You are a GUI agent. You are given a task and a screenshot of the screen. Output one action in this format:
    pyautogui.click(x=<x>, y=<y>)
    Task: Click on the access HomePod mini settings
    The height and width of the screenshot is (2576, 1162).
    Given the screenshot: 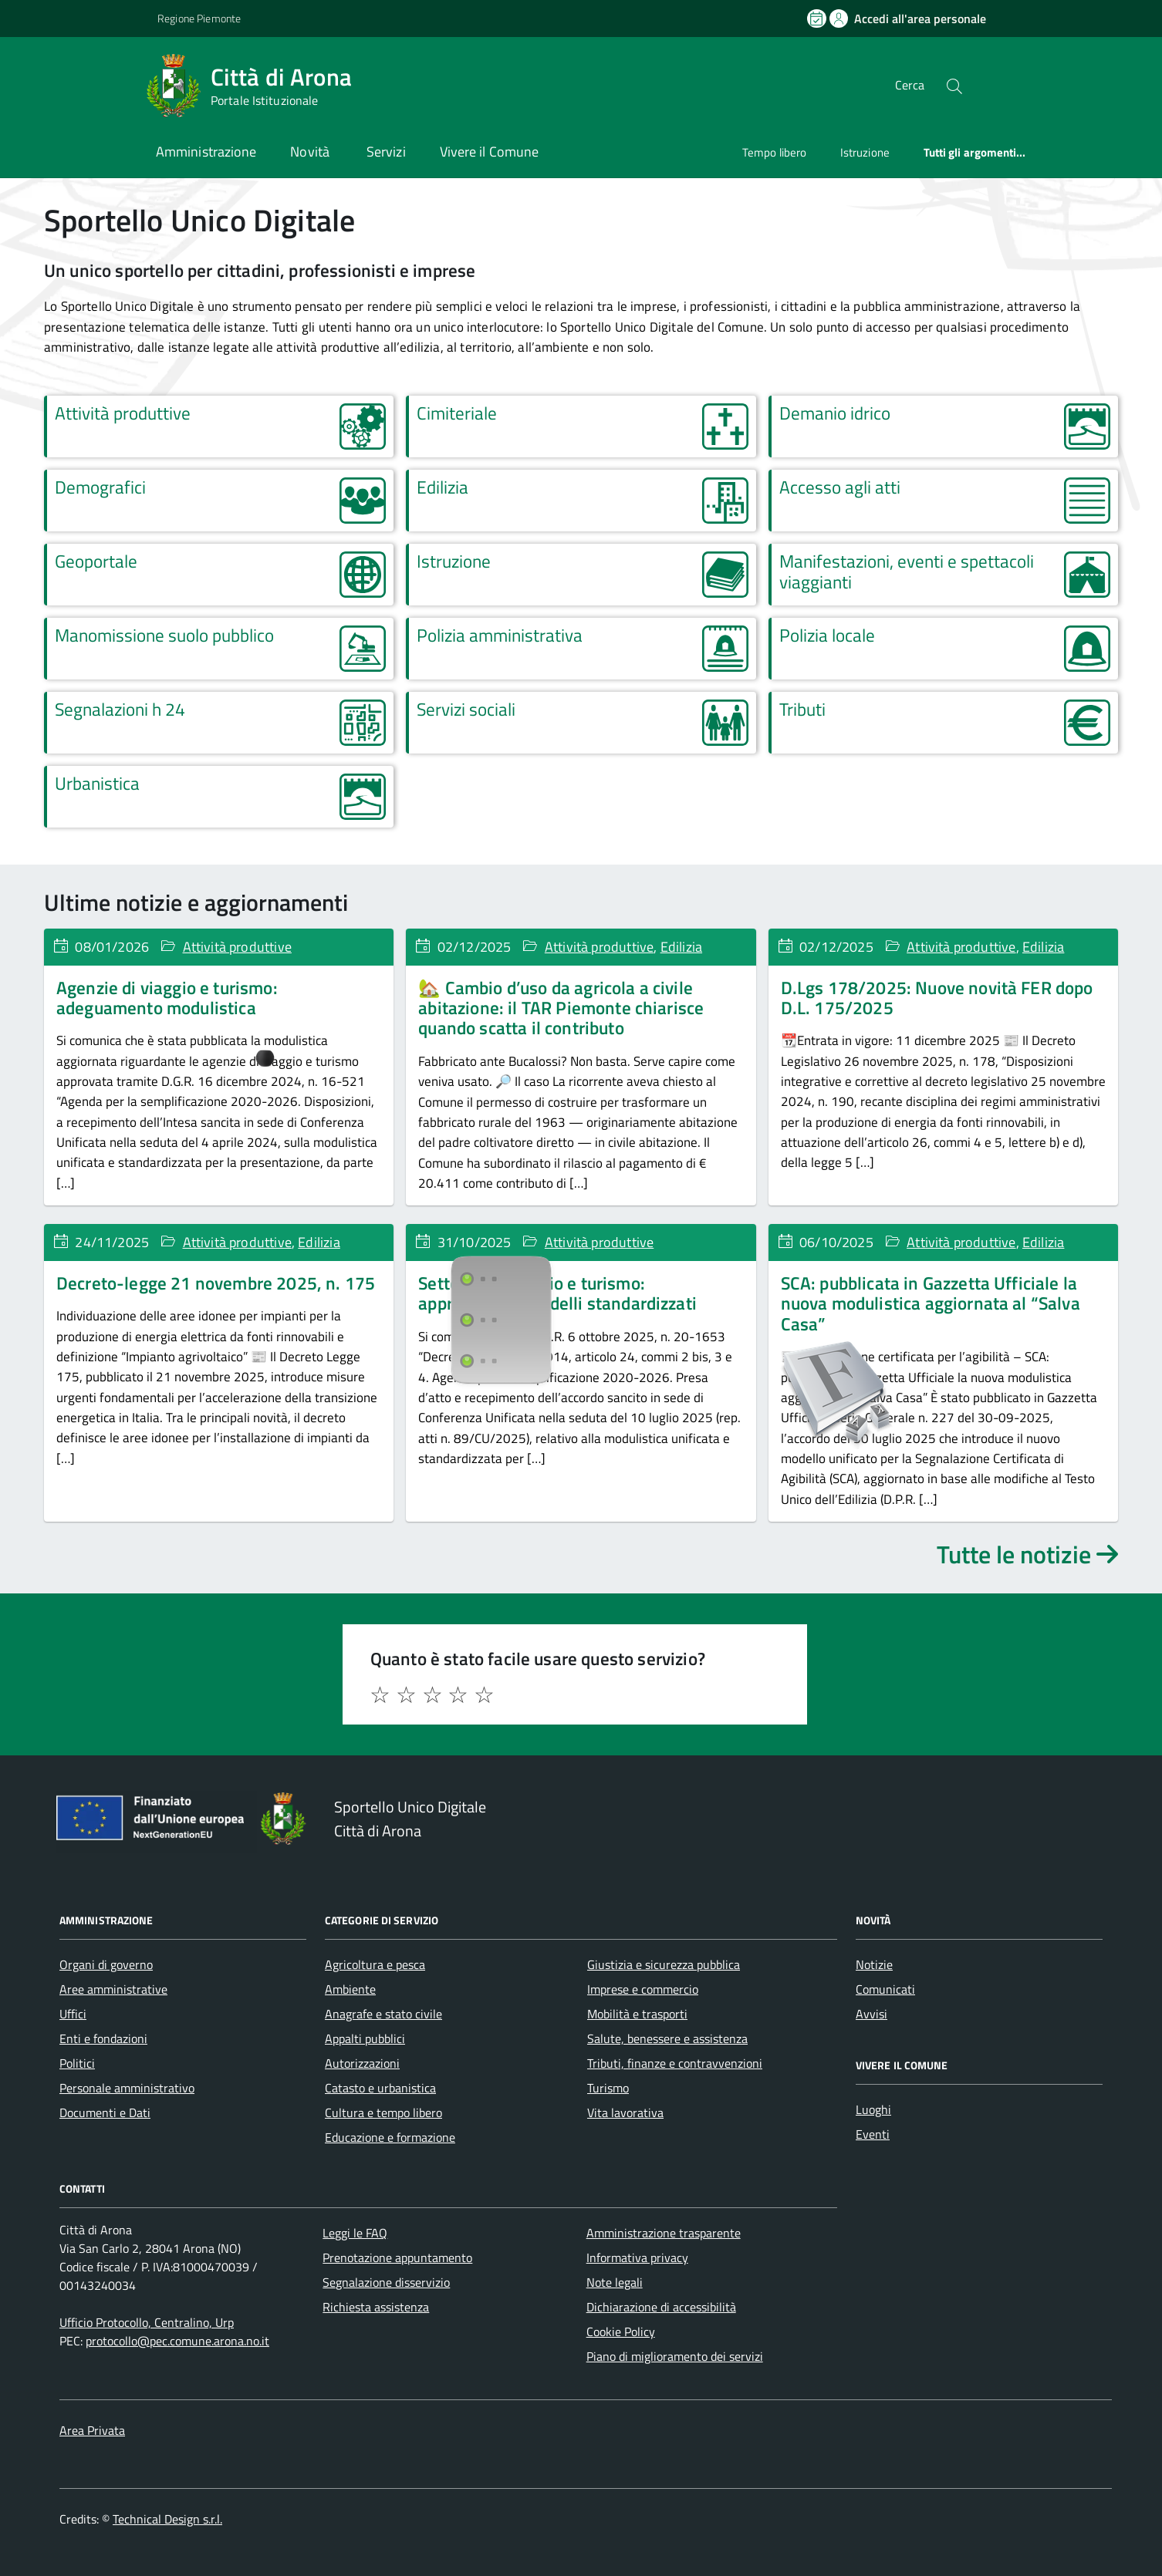 What is the action you would take?
    pyautogui.click(x=265, y=1060)
    